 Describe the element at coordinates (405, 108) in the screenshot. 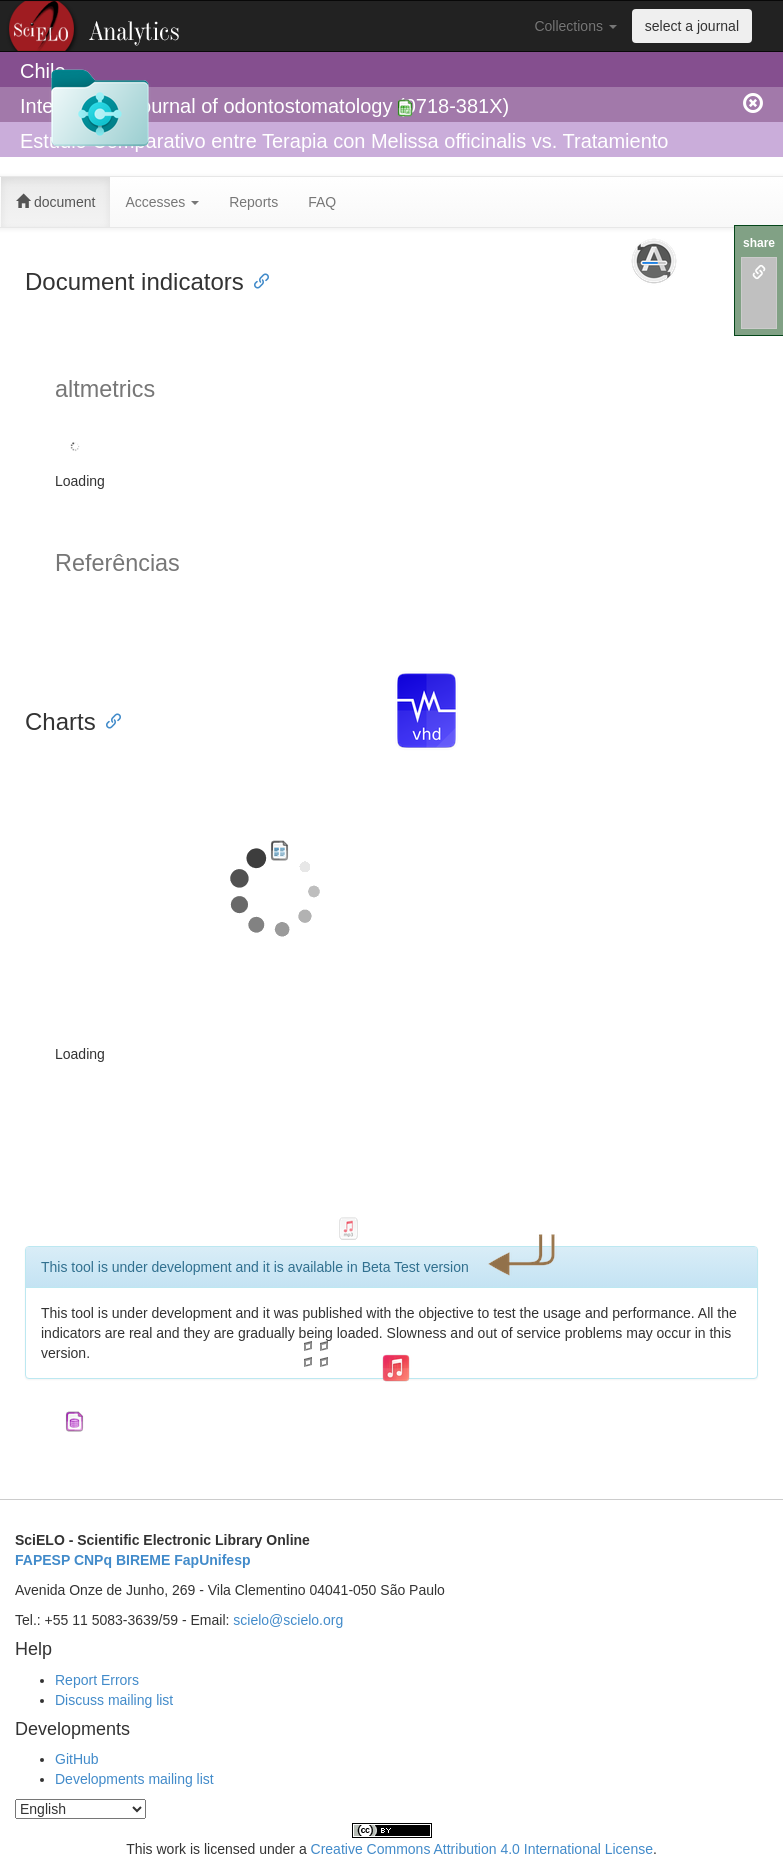

I see `libreoffice calc spreadsheet template file` at that location.